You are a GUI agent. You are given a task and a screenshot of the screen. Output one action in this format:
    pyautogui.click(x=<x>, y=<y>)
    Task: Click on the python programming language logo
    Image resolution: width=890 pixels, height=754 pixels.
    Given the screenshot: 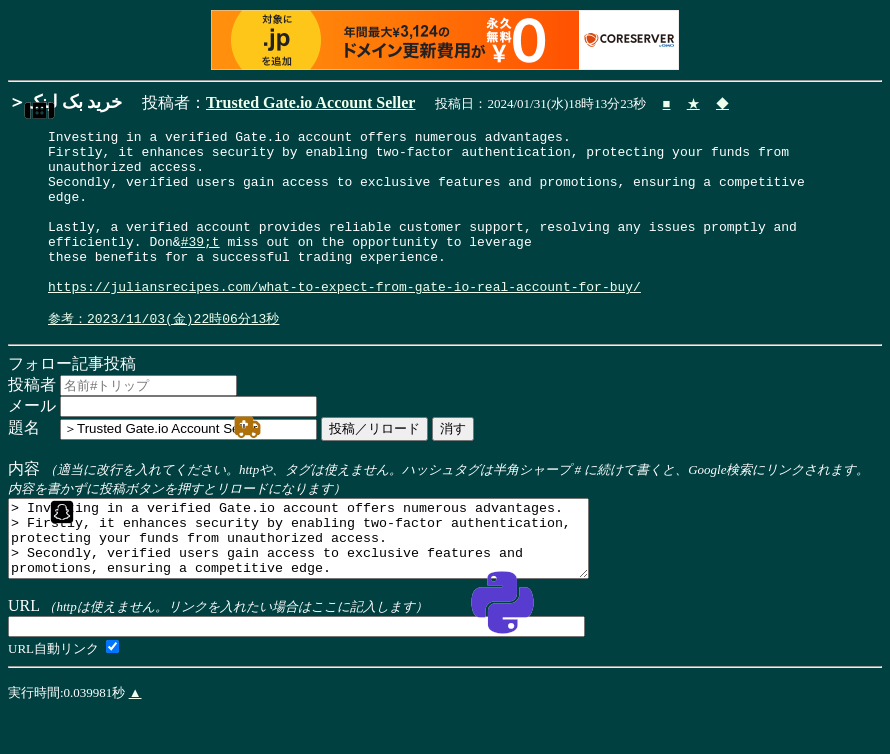 What is the action you would take?
    pyautogui.click(x=502, y=602)
    